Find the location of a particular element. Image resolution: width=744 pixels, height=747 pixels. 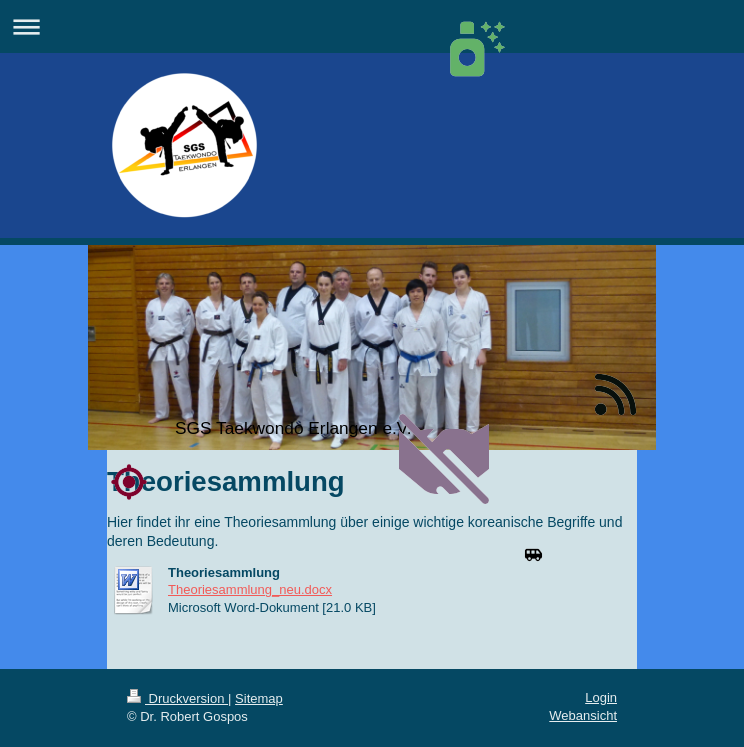

access shuttle or transportation services is located at coordinates (533, 554).